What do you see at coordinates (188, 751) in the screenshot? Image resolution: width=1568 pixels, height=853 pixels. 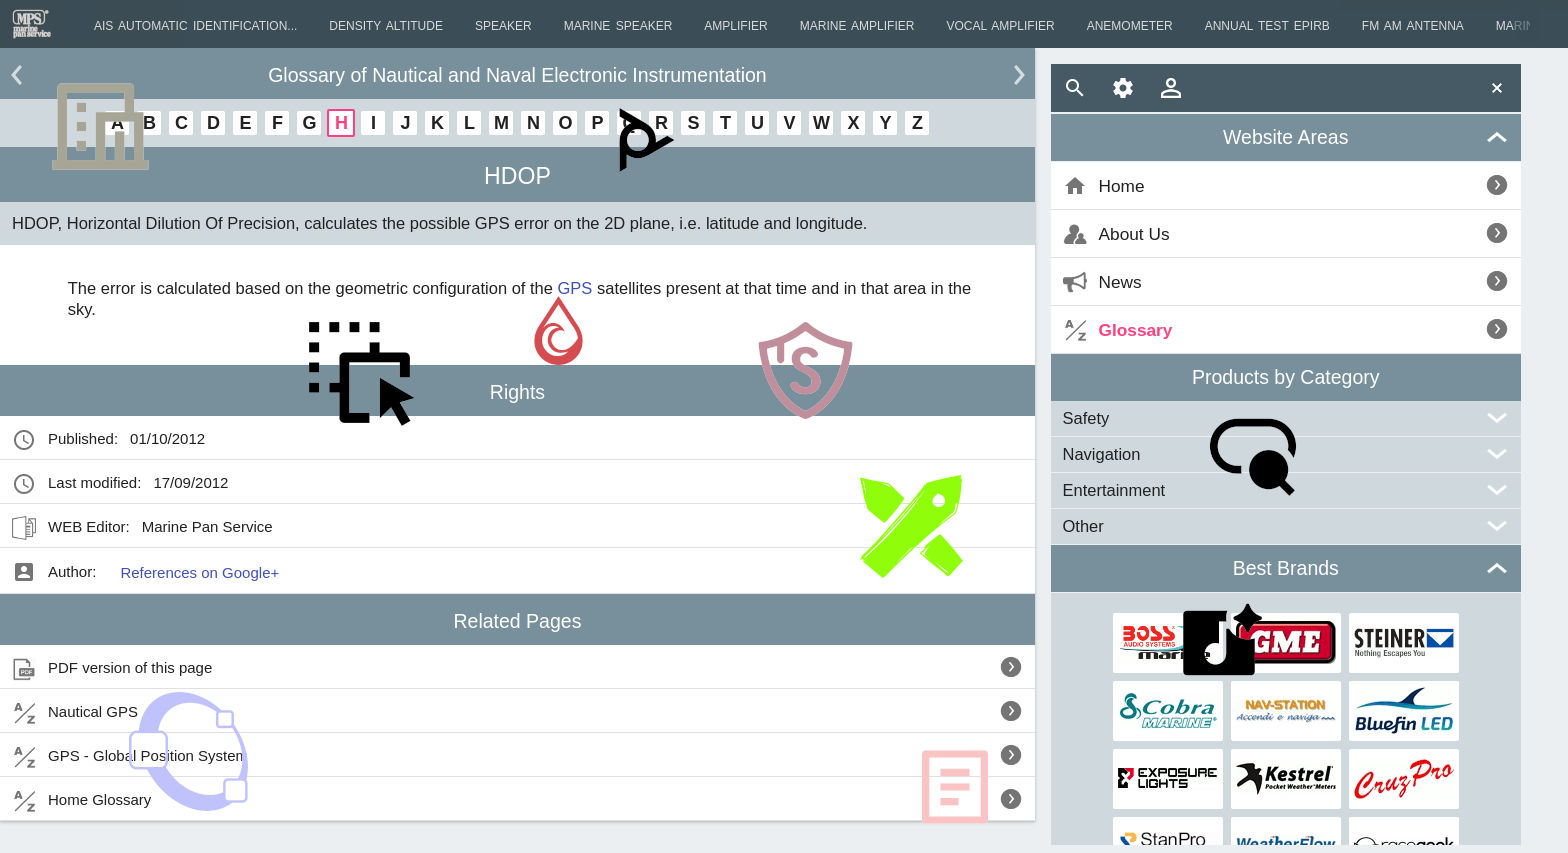 I see `open GNU Octave application` at bounding box center [188, 751].